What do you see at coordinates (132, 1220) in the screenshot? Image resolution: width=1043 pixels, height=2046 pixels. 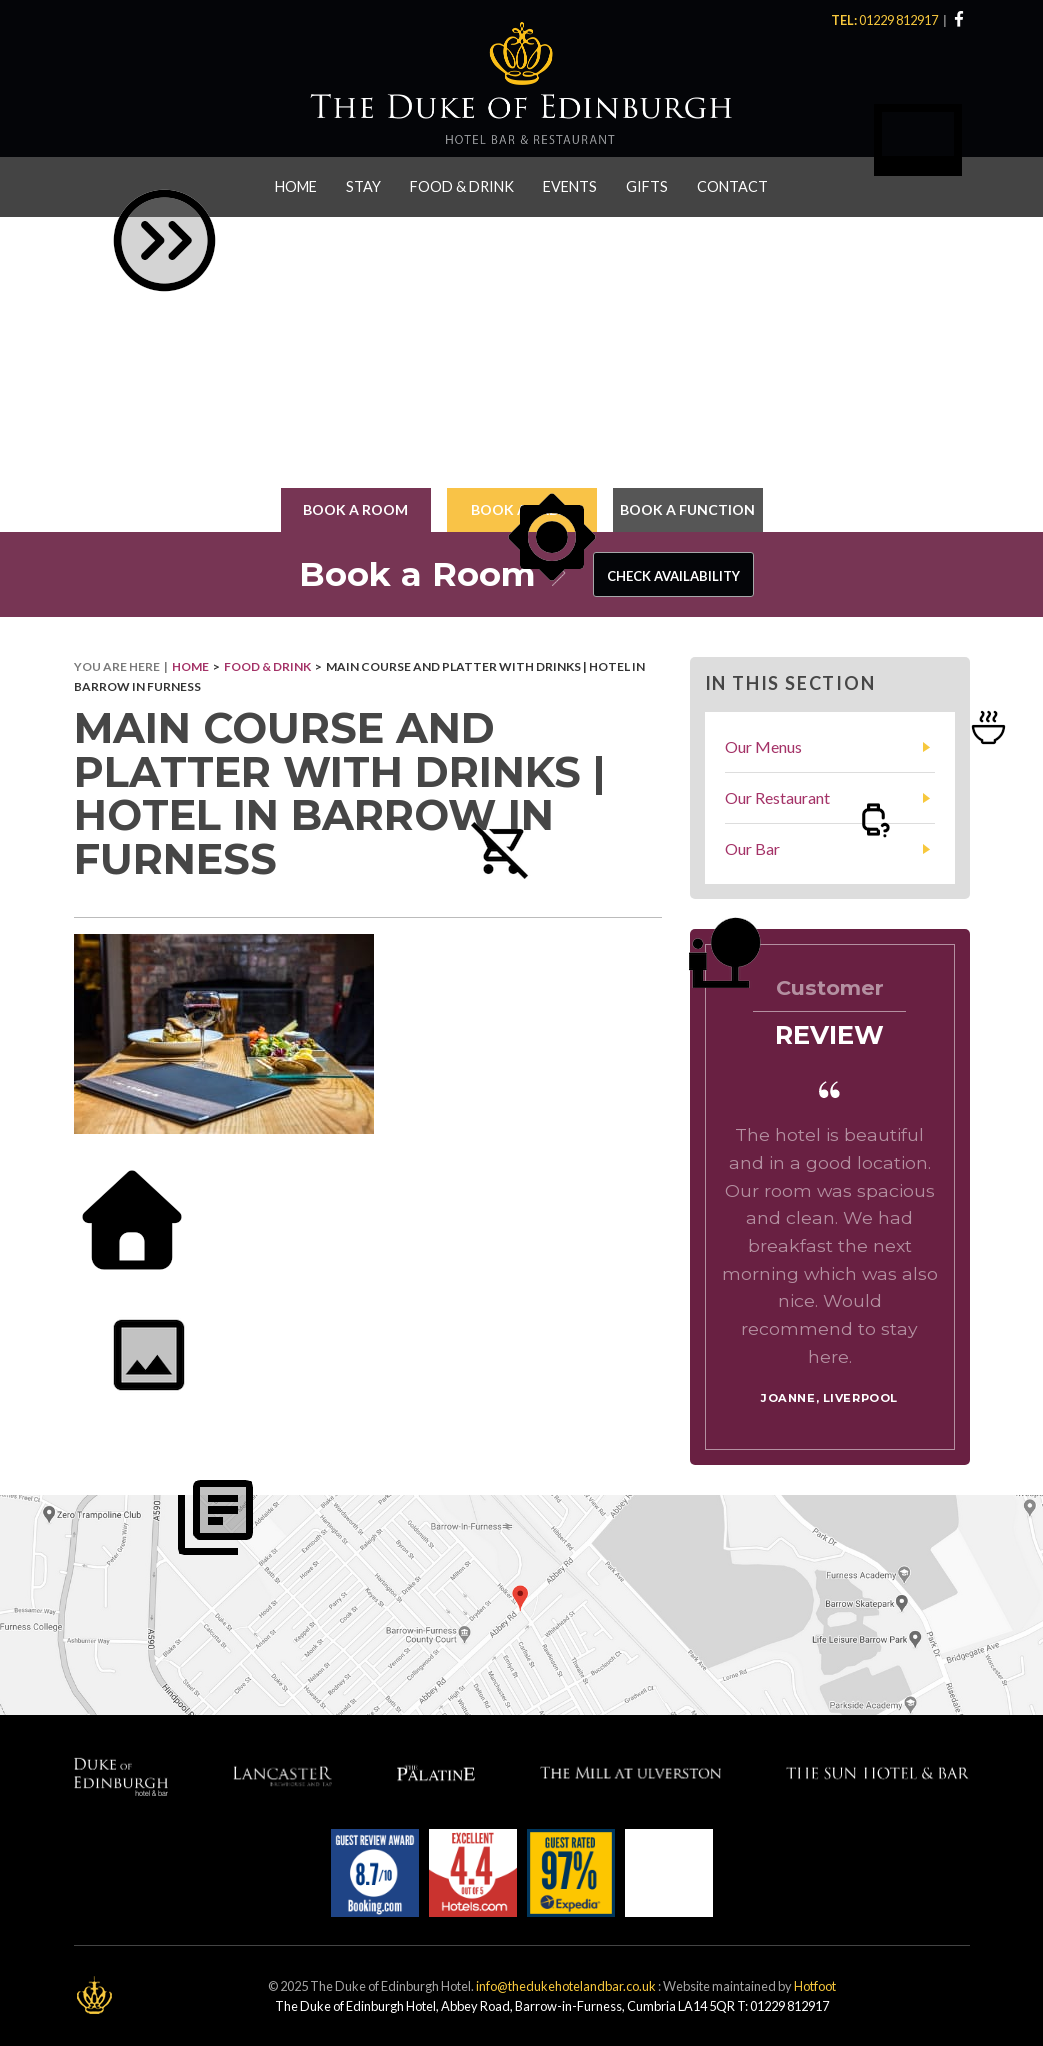 I see `navigate to home screen` at bounding box center [132, 1220].